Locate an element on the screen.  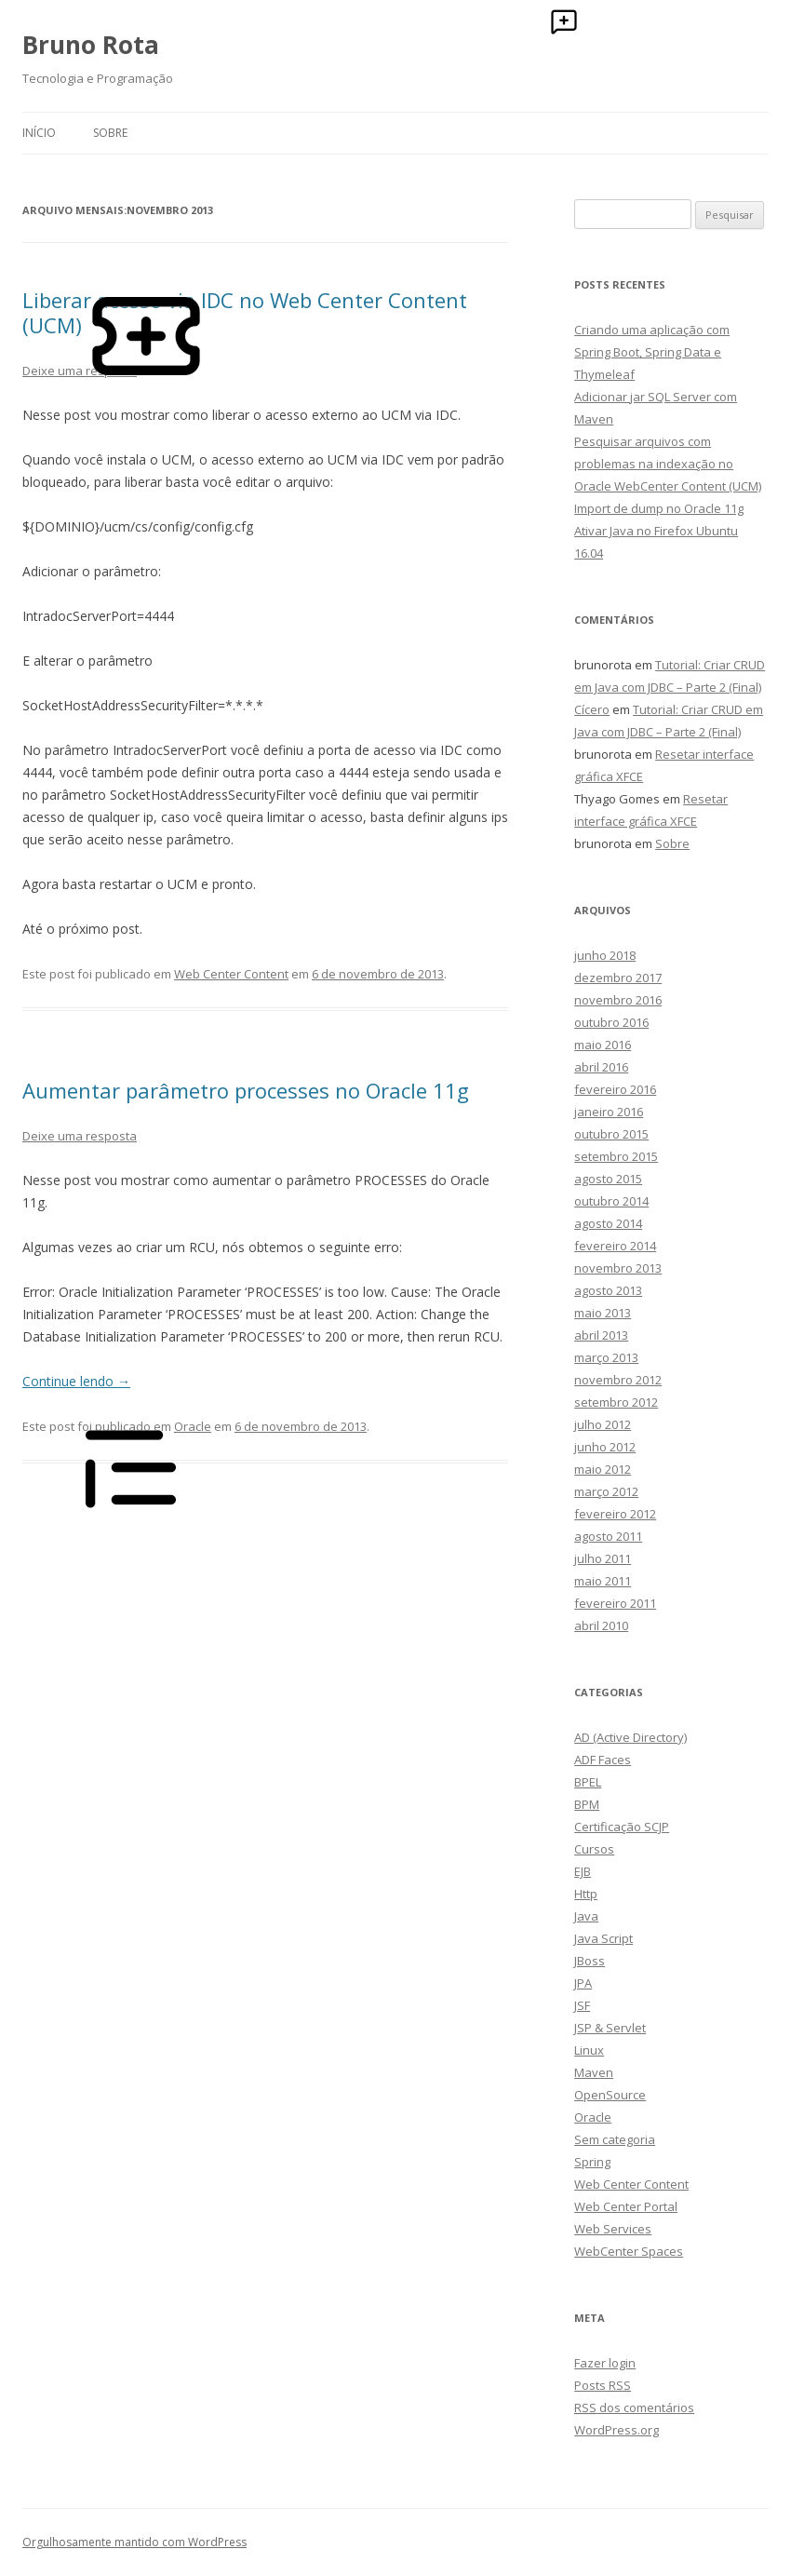
add a new ticket or pass is located at coordinates (146, 336).